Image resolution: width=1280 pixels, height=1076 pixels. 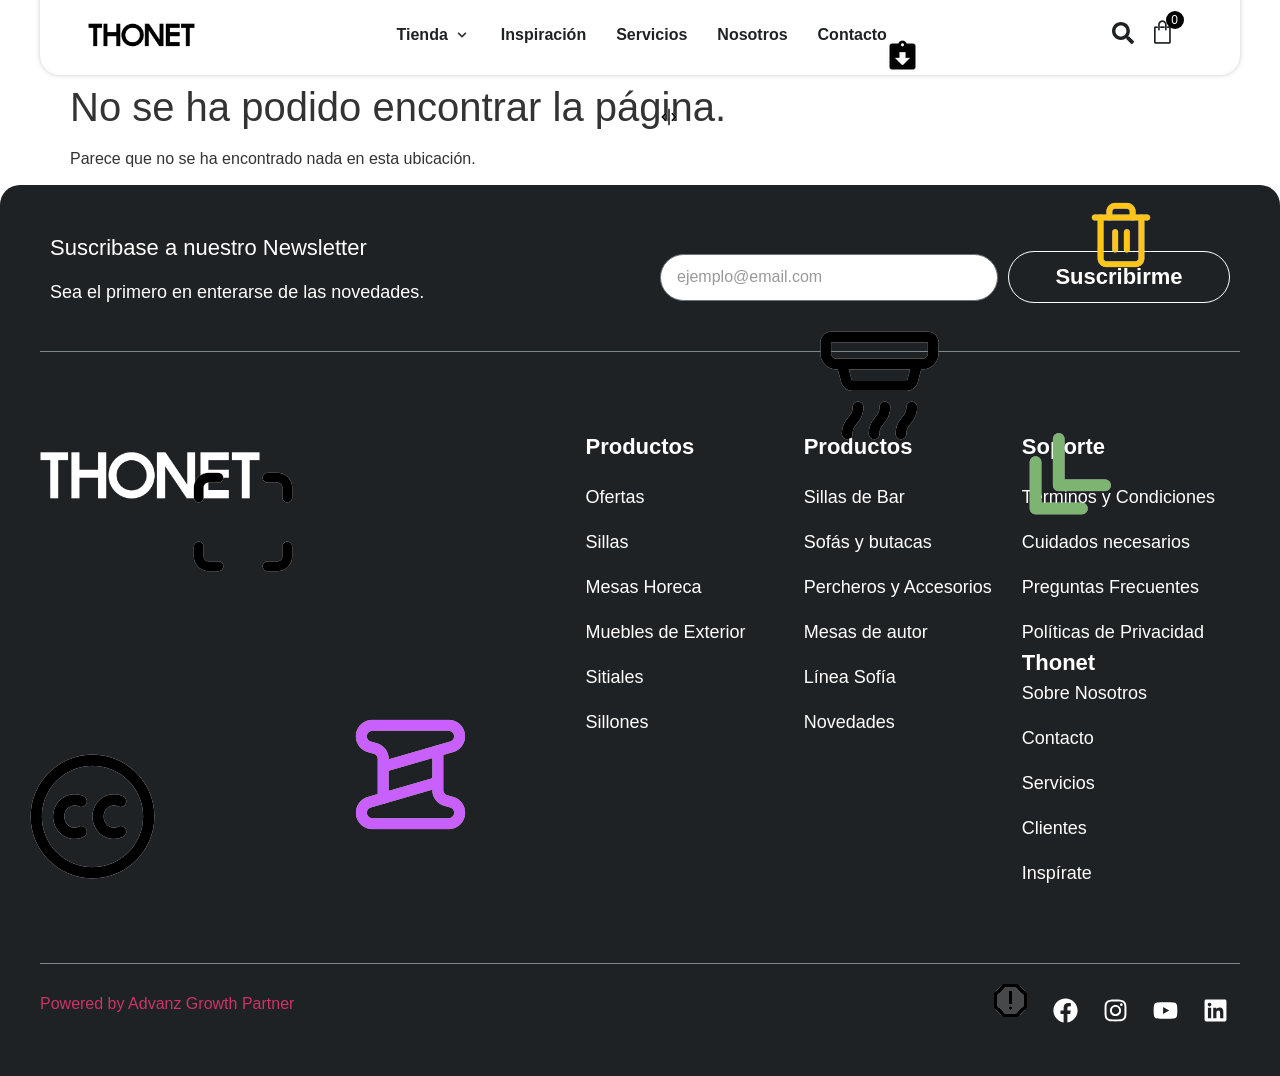 I want to click on indicates content is licensed under creative commons, so click(x=92, y=816).